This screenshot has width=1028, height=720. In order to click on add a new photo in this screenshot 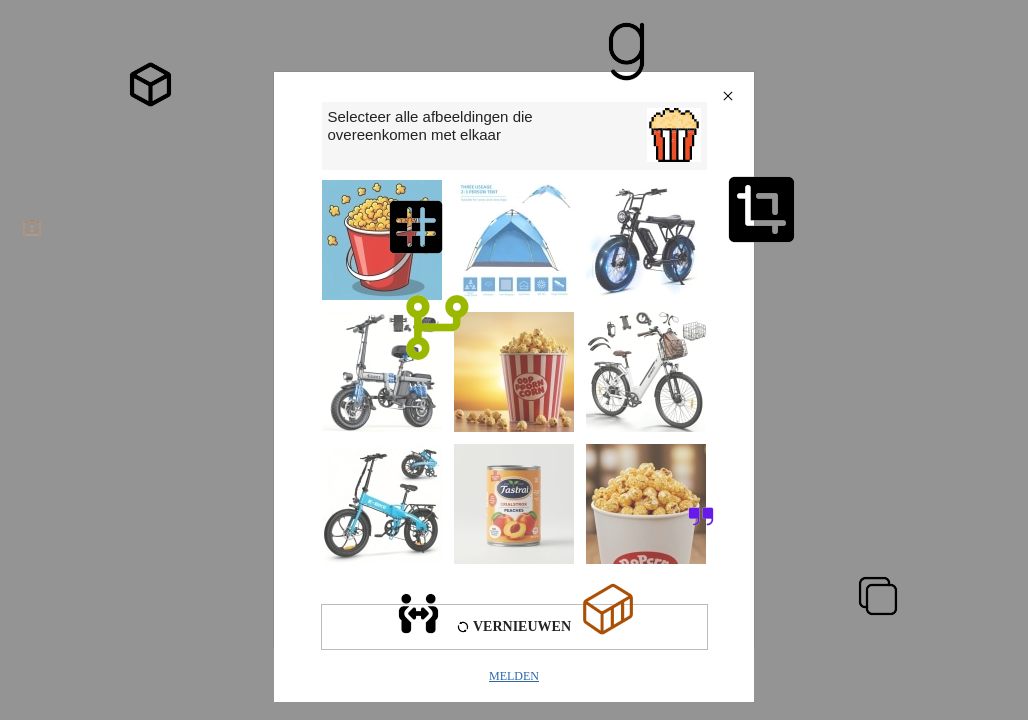, I will do `click(32, 228)`.